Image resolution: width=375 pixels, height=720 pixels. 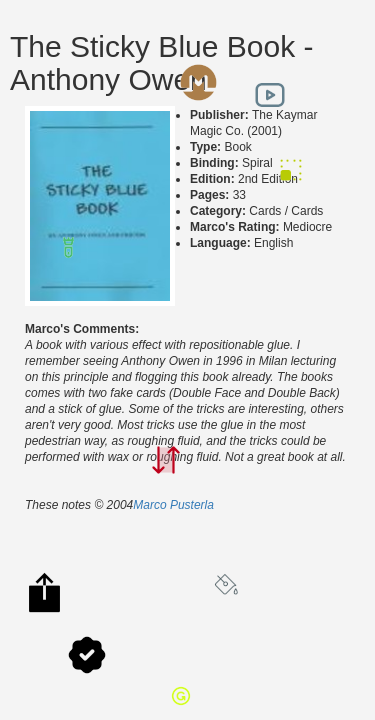 I want to click on view monero cryptocurrency balance, so click(x=198, y=82).